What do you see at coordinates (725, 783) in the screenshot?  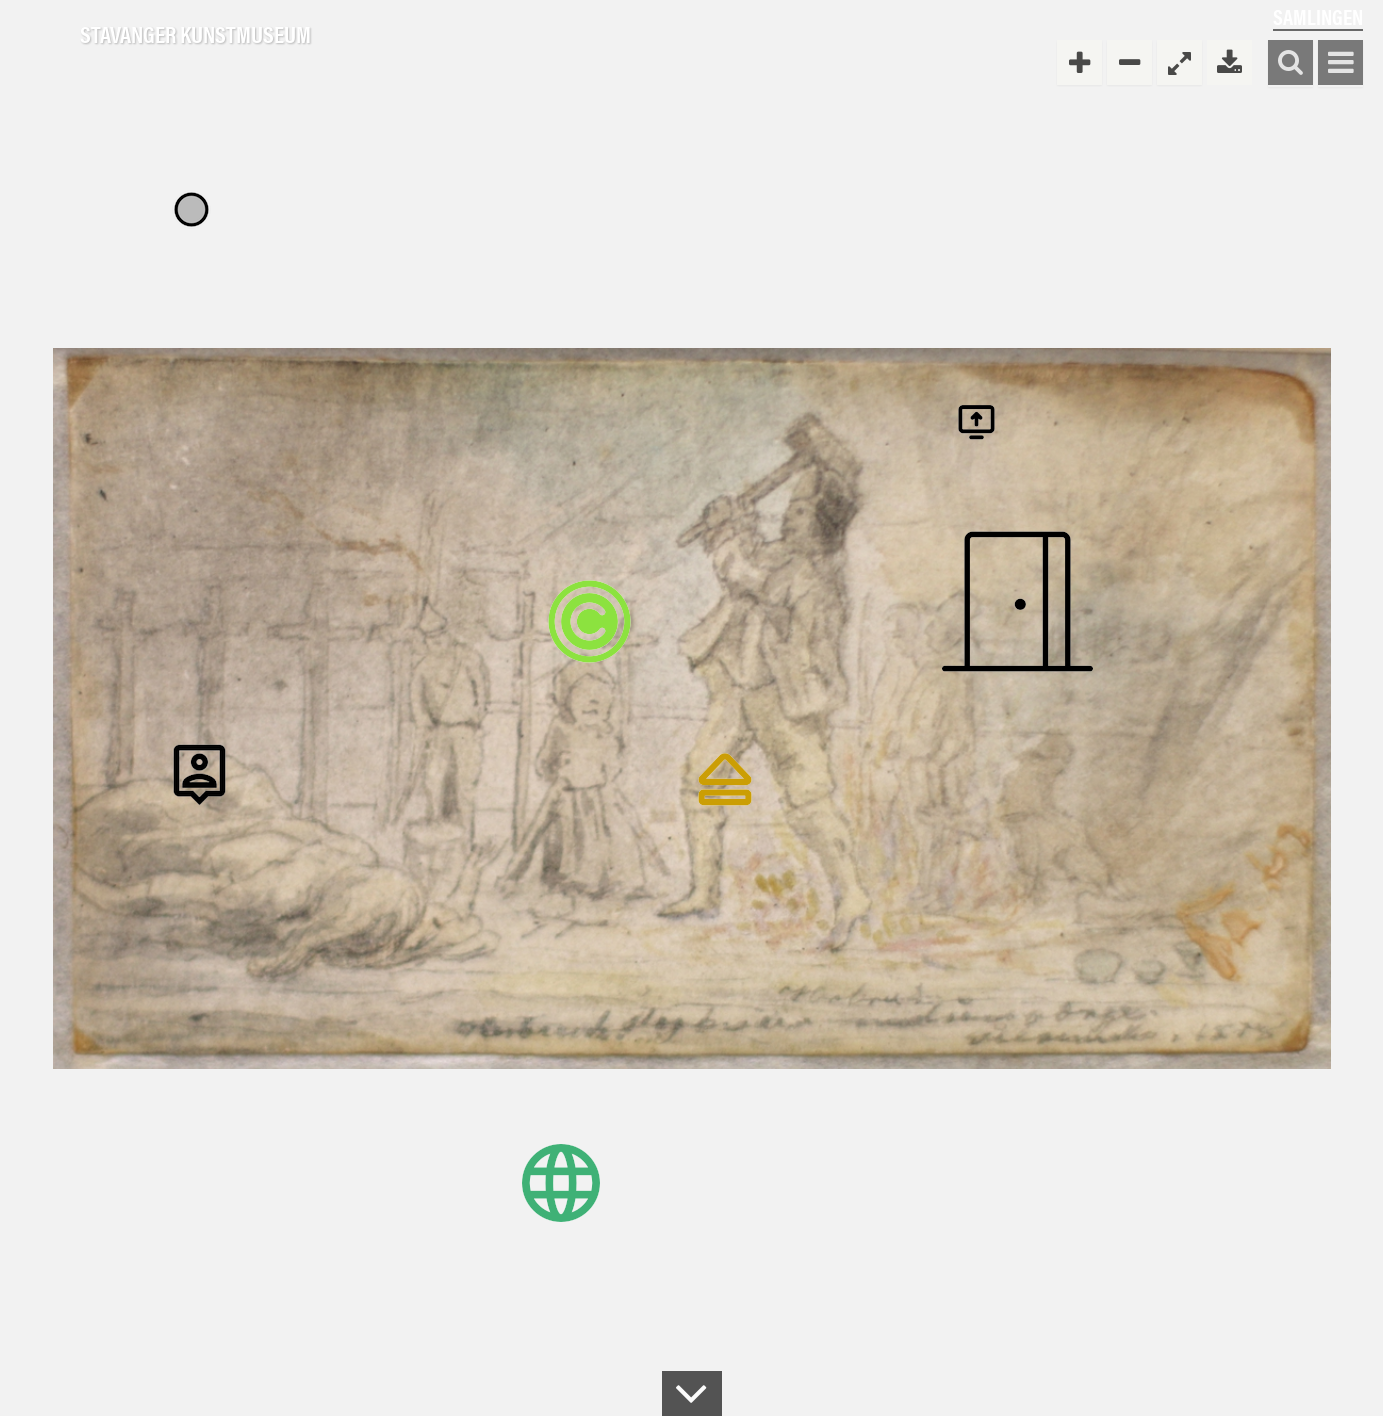 I see `eject media or removable device` at bounding box center [725, 783].